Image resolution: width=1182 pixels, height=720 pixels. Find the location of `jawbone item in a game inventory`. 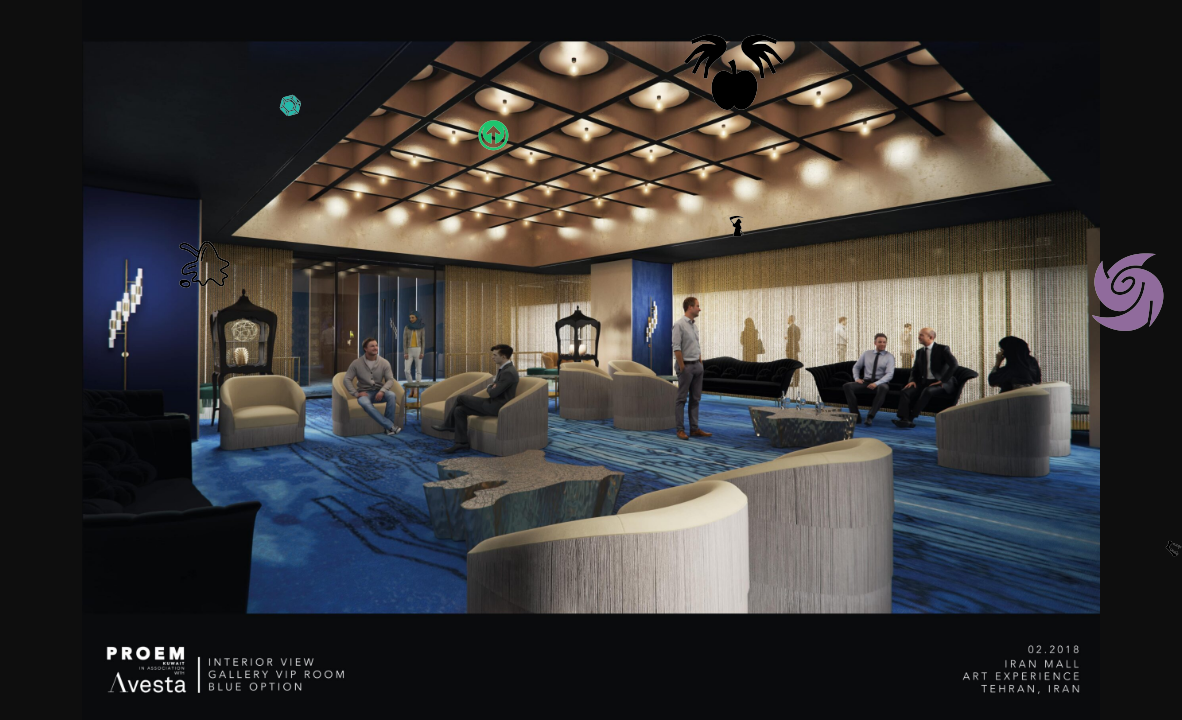

jawbone item in a game inventory is located at coordinates (1173, 548).